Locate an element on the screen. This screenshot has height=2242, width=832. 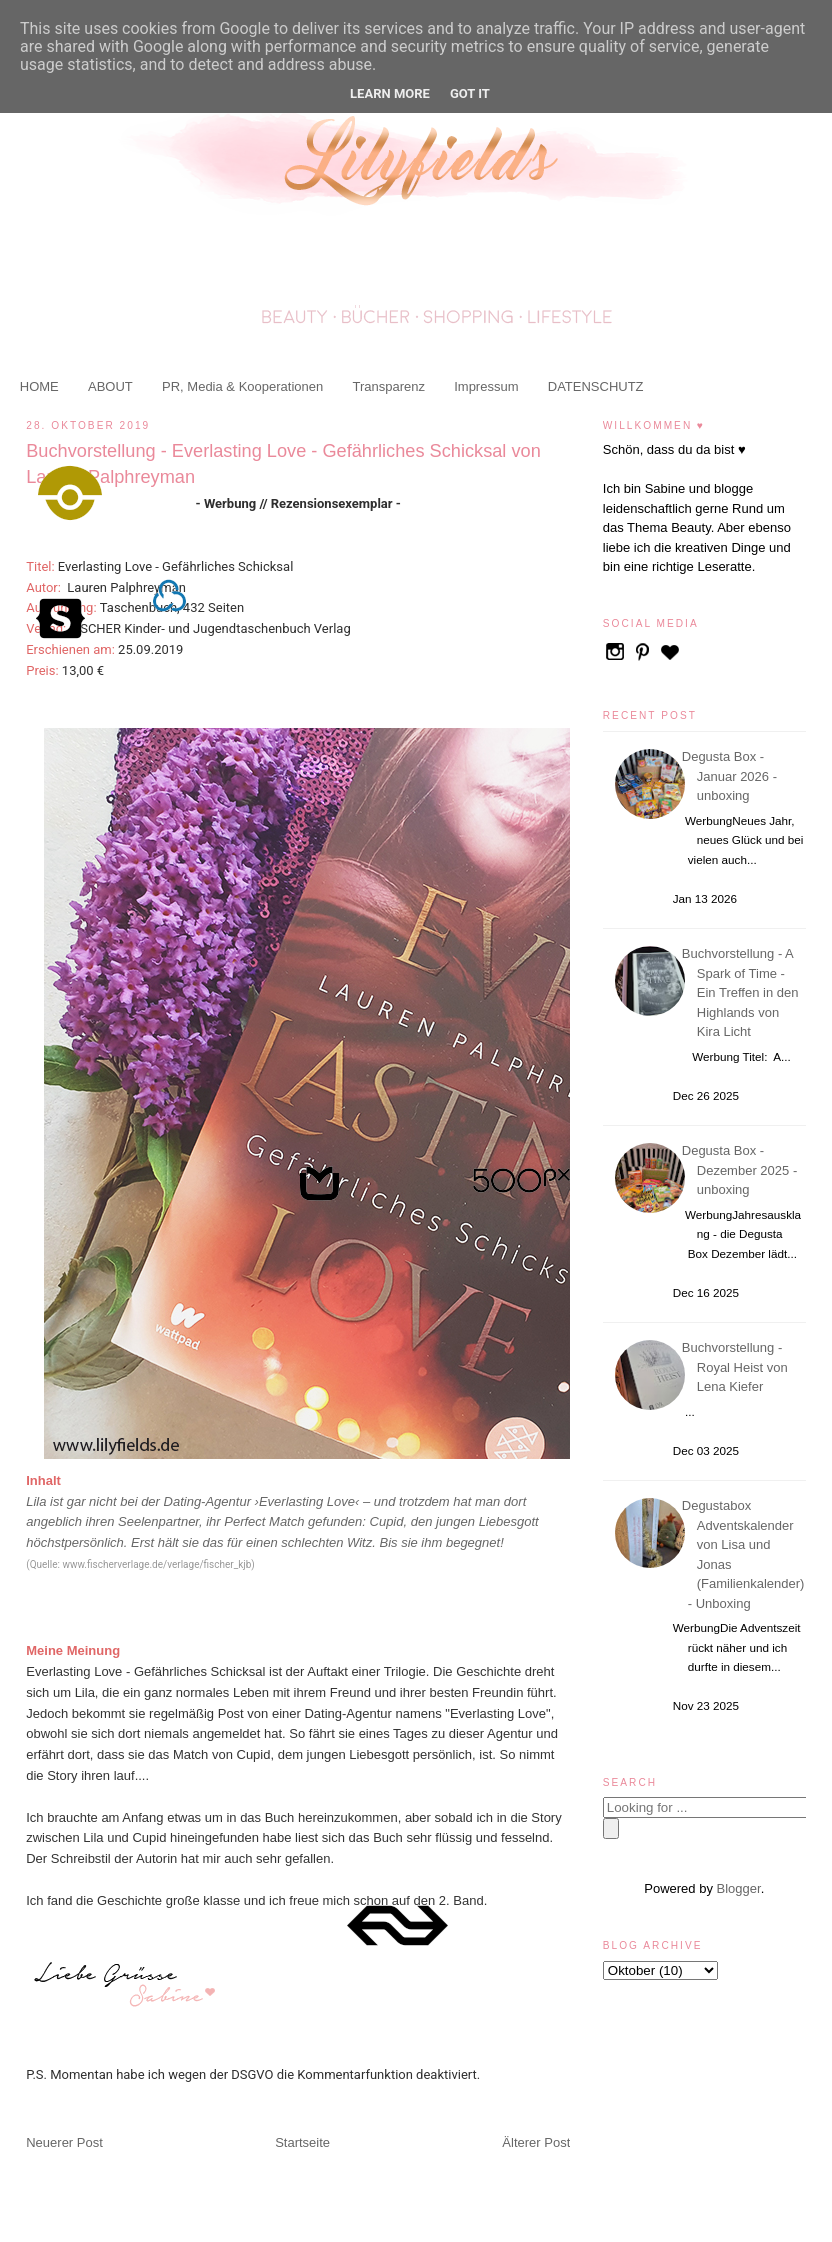
open the 500px photography platform is located at coordinates (521, 1180).